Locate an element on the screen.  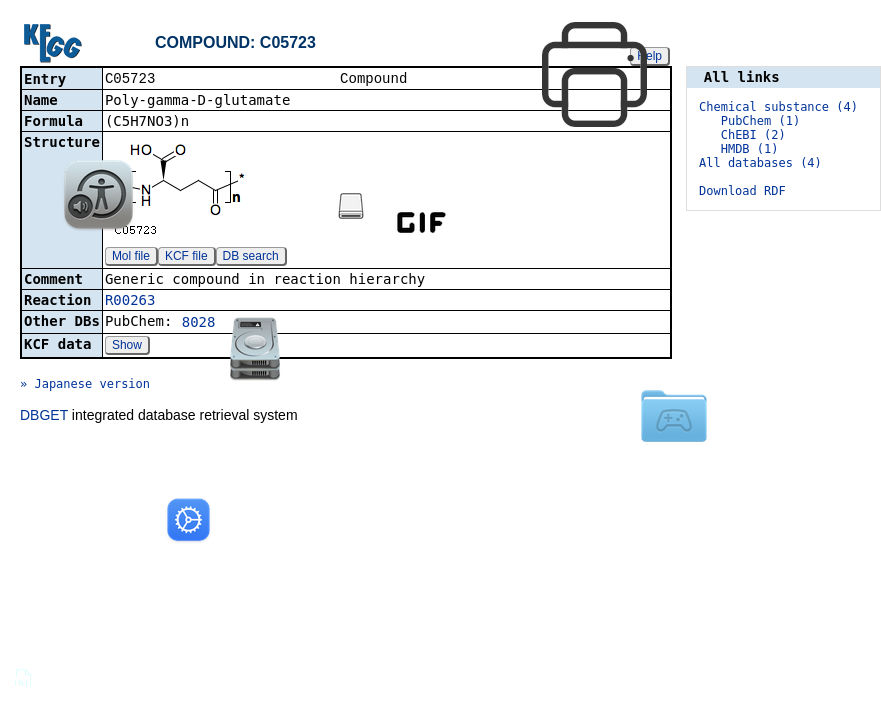
open voiceover accessibility settings is located at coordinates (98, 194).